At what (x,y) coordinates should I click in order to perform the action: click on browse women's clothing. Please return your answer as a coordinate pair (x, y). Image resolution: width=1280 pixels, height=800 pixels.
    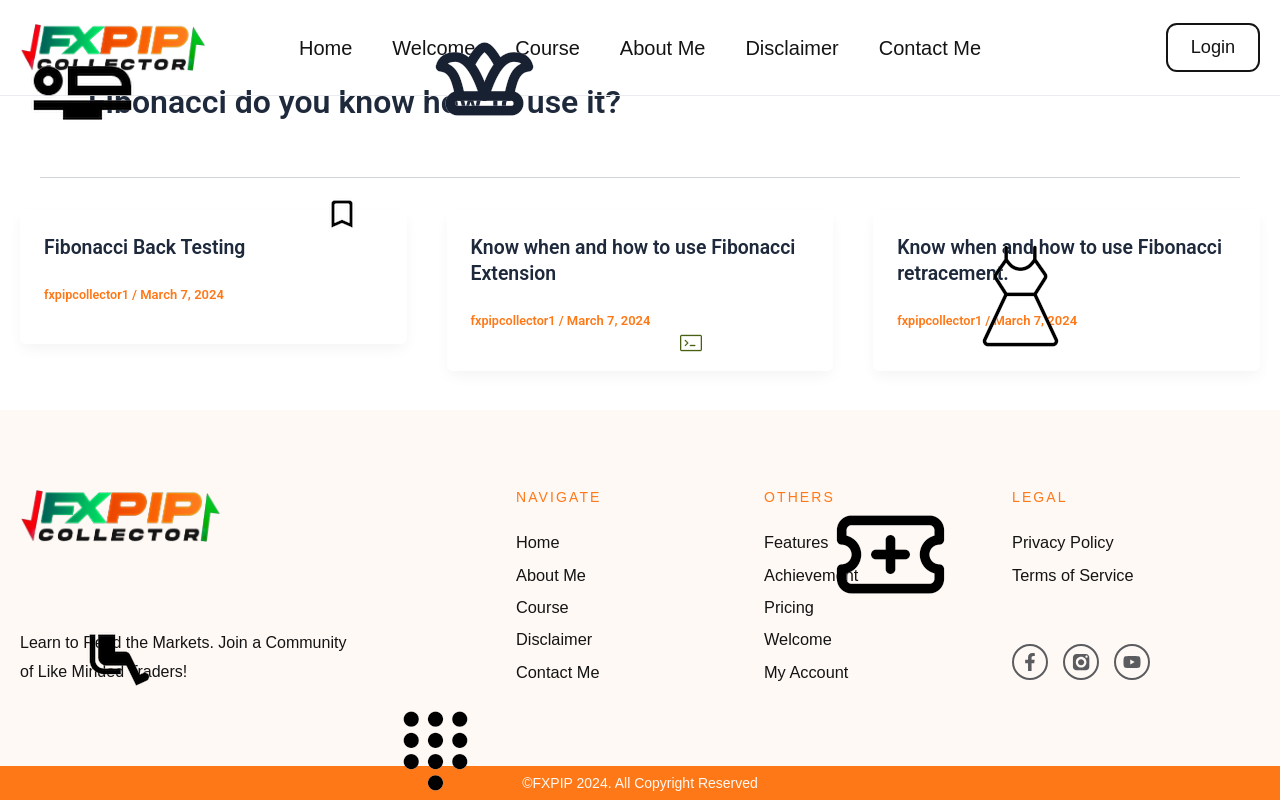
    Looking at the image, I should click on (1020, 301).